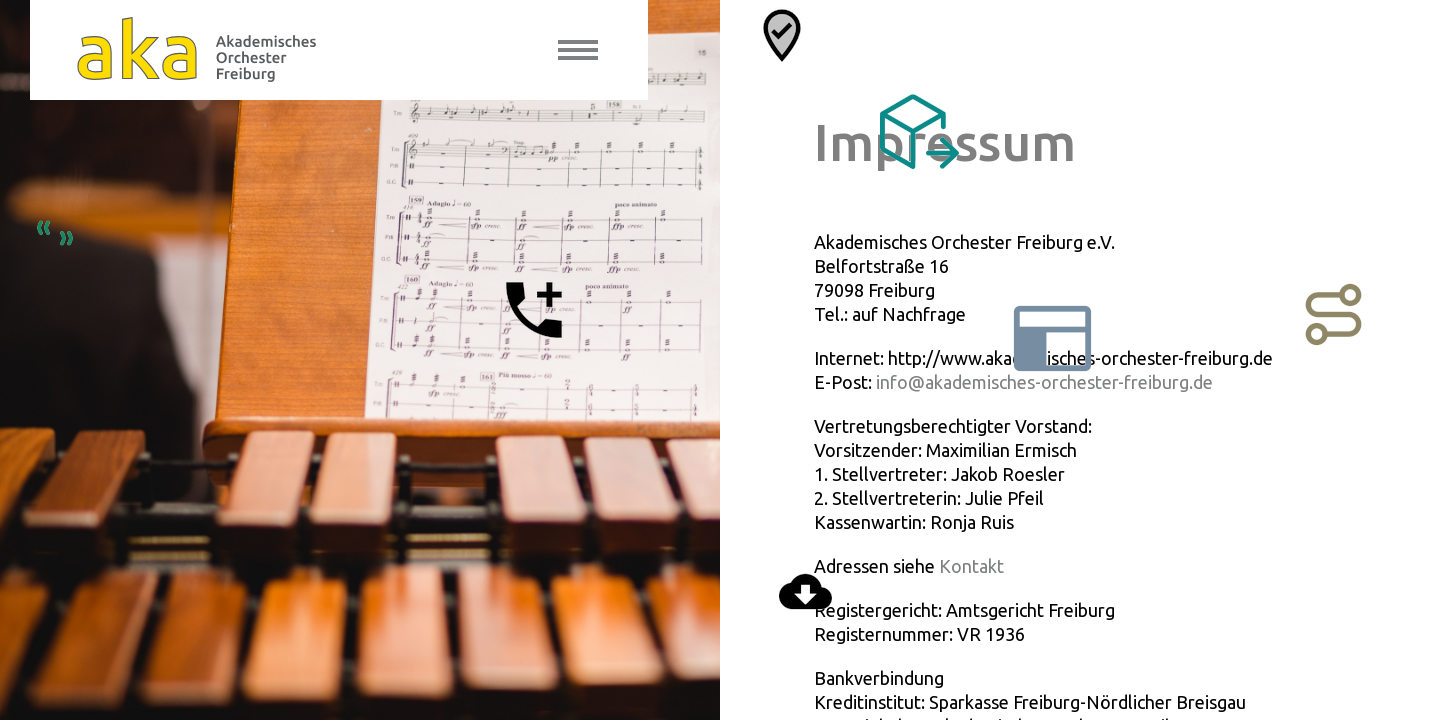 The width and height of the screenshot is (1440, 720). I want to click on view testimonials or customer quotes, so click(55, 233).